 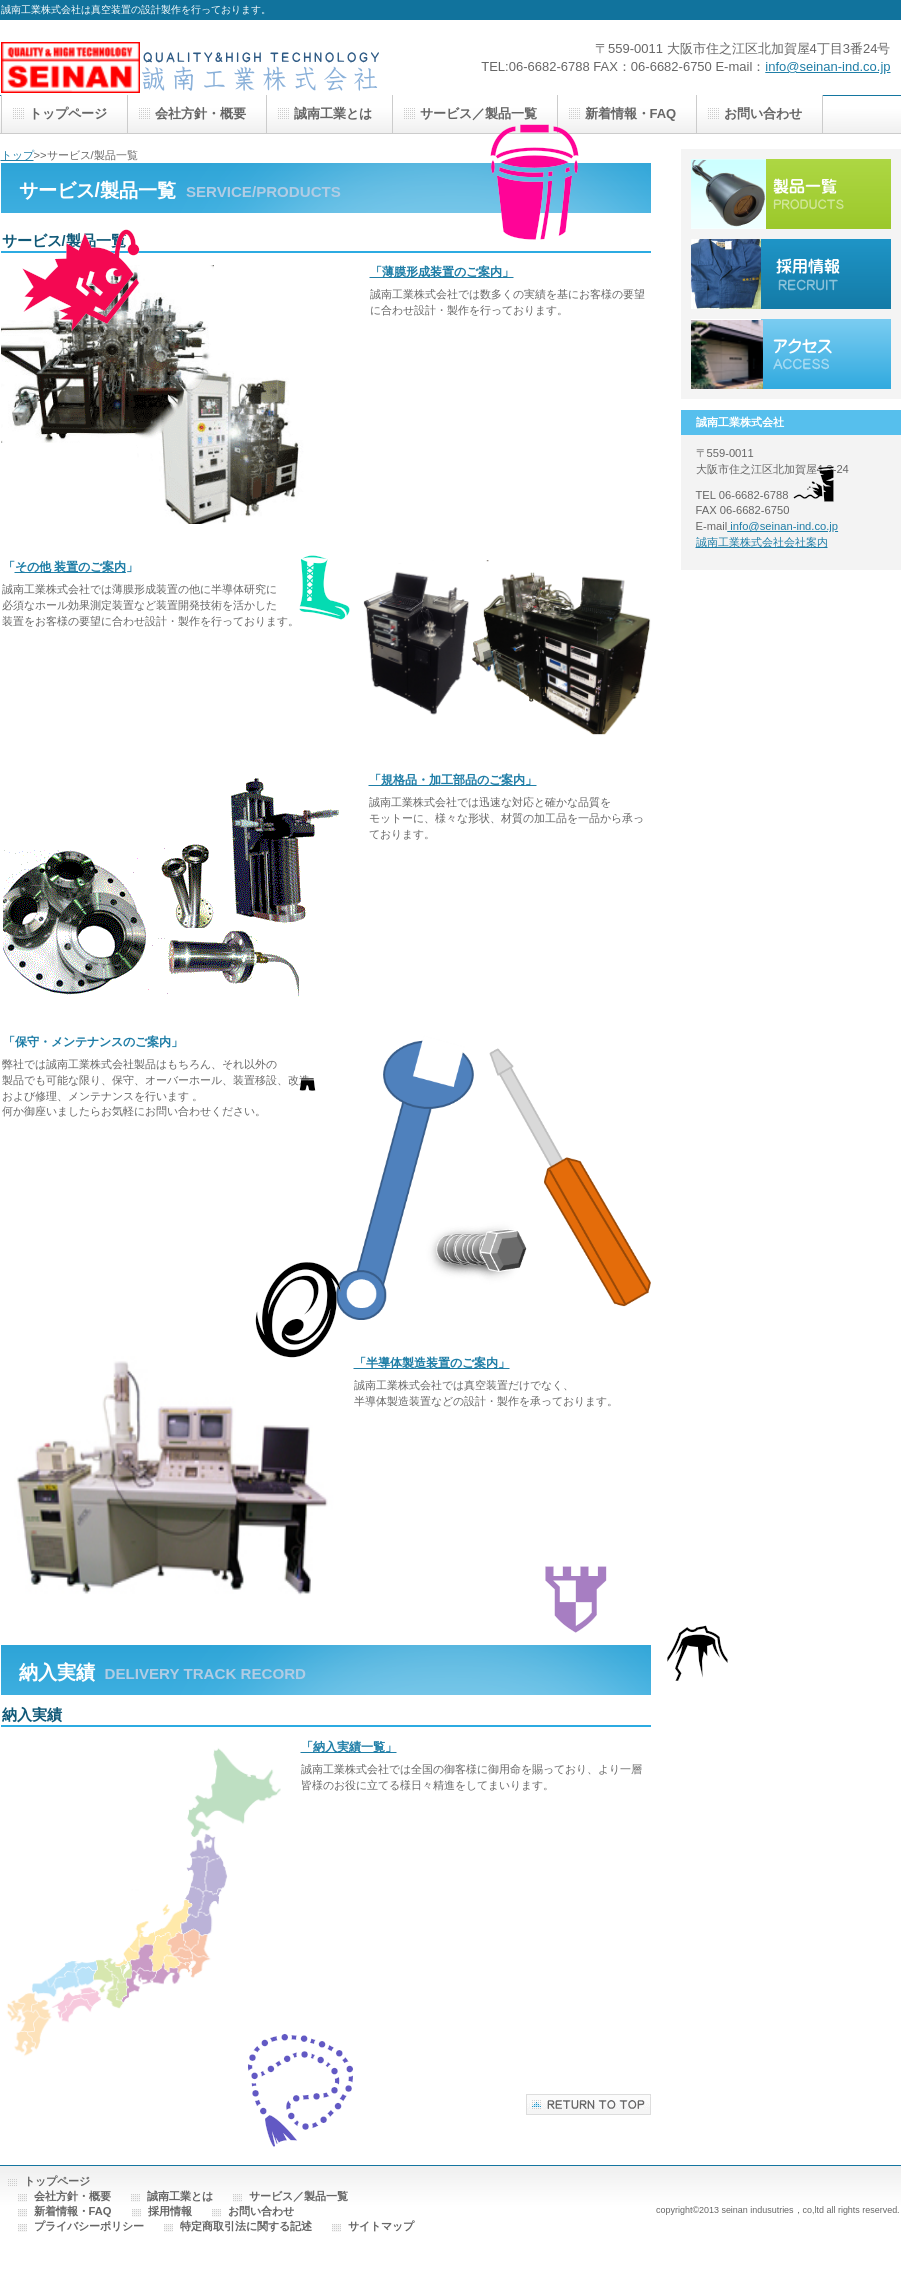 I want to click on indicates a volcano or volcanic area on a map, so click(x=697, y=1650).